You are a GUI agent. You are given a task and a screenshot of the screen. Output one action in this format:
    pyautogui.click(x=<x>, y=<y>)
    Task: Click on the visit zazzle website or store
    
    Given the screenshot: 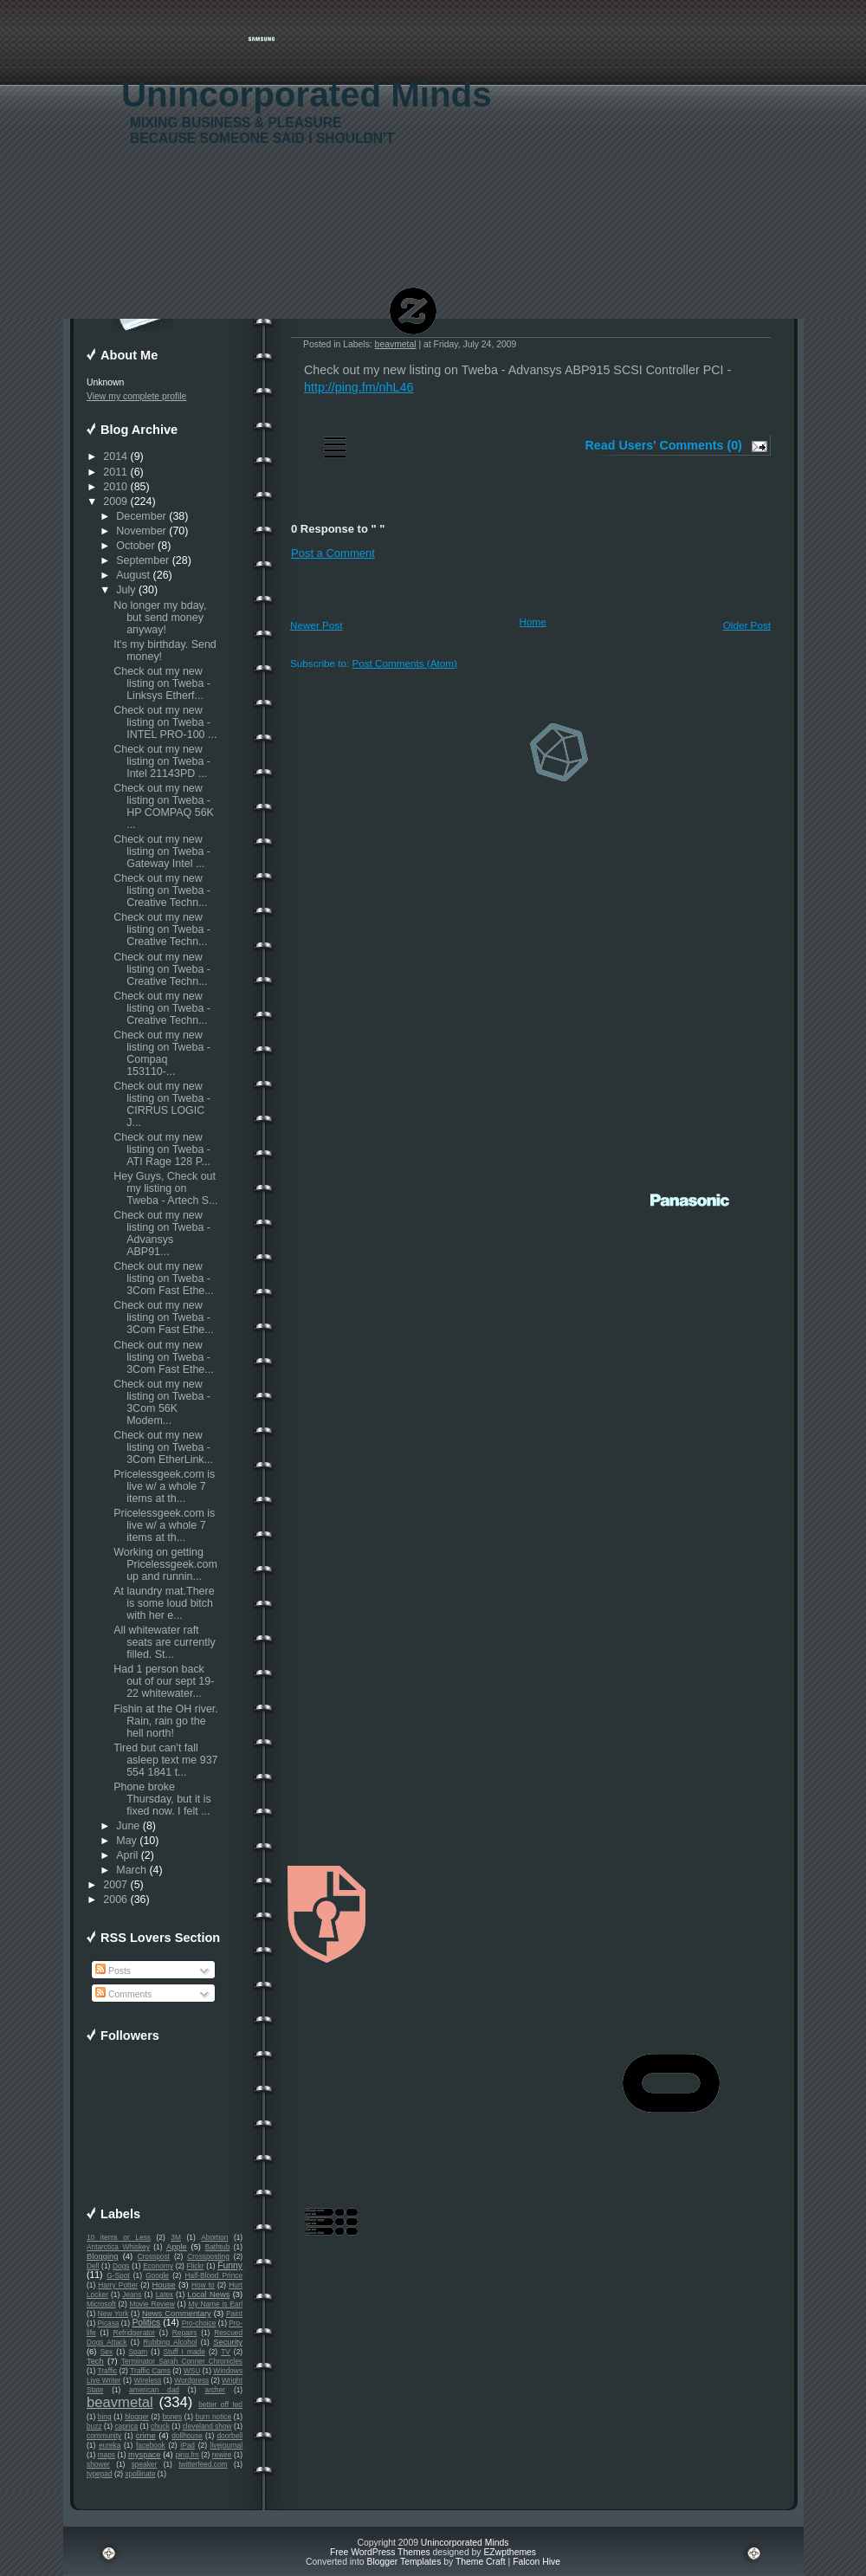 What is the action you would take?
    pyautogui.click(x=413, y=311)
    